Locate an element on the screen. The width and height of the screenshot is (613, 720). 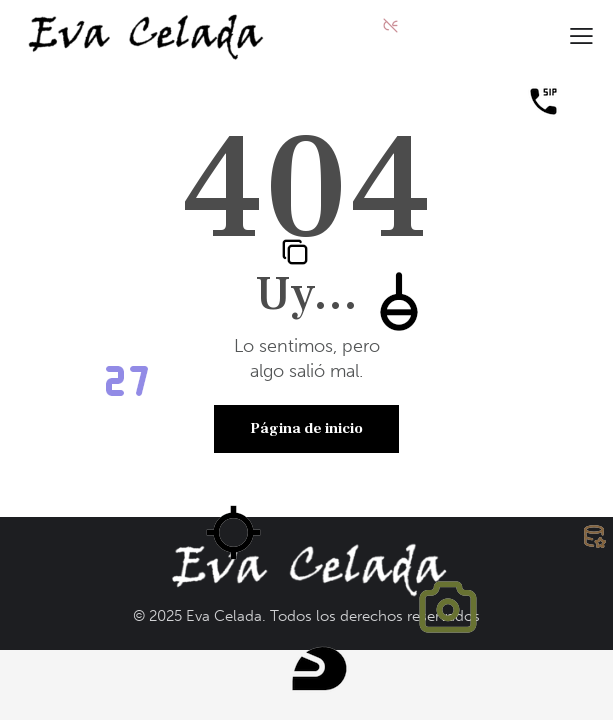
copy to clipboard is located at coordinates (295, 252).